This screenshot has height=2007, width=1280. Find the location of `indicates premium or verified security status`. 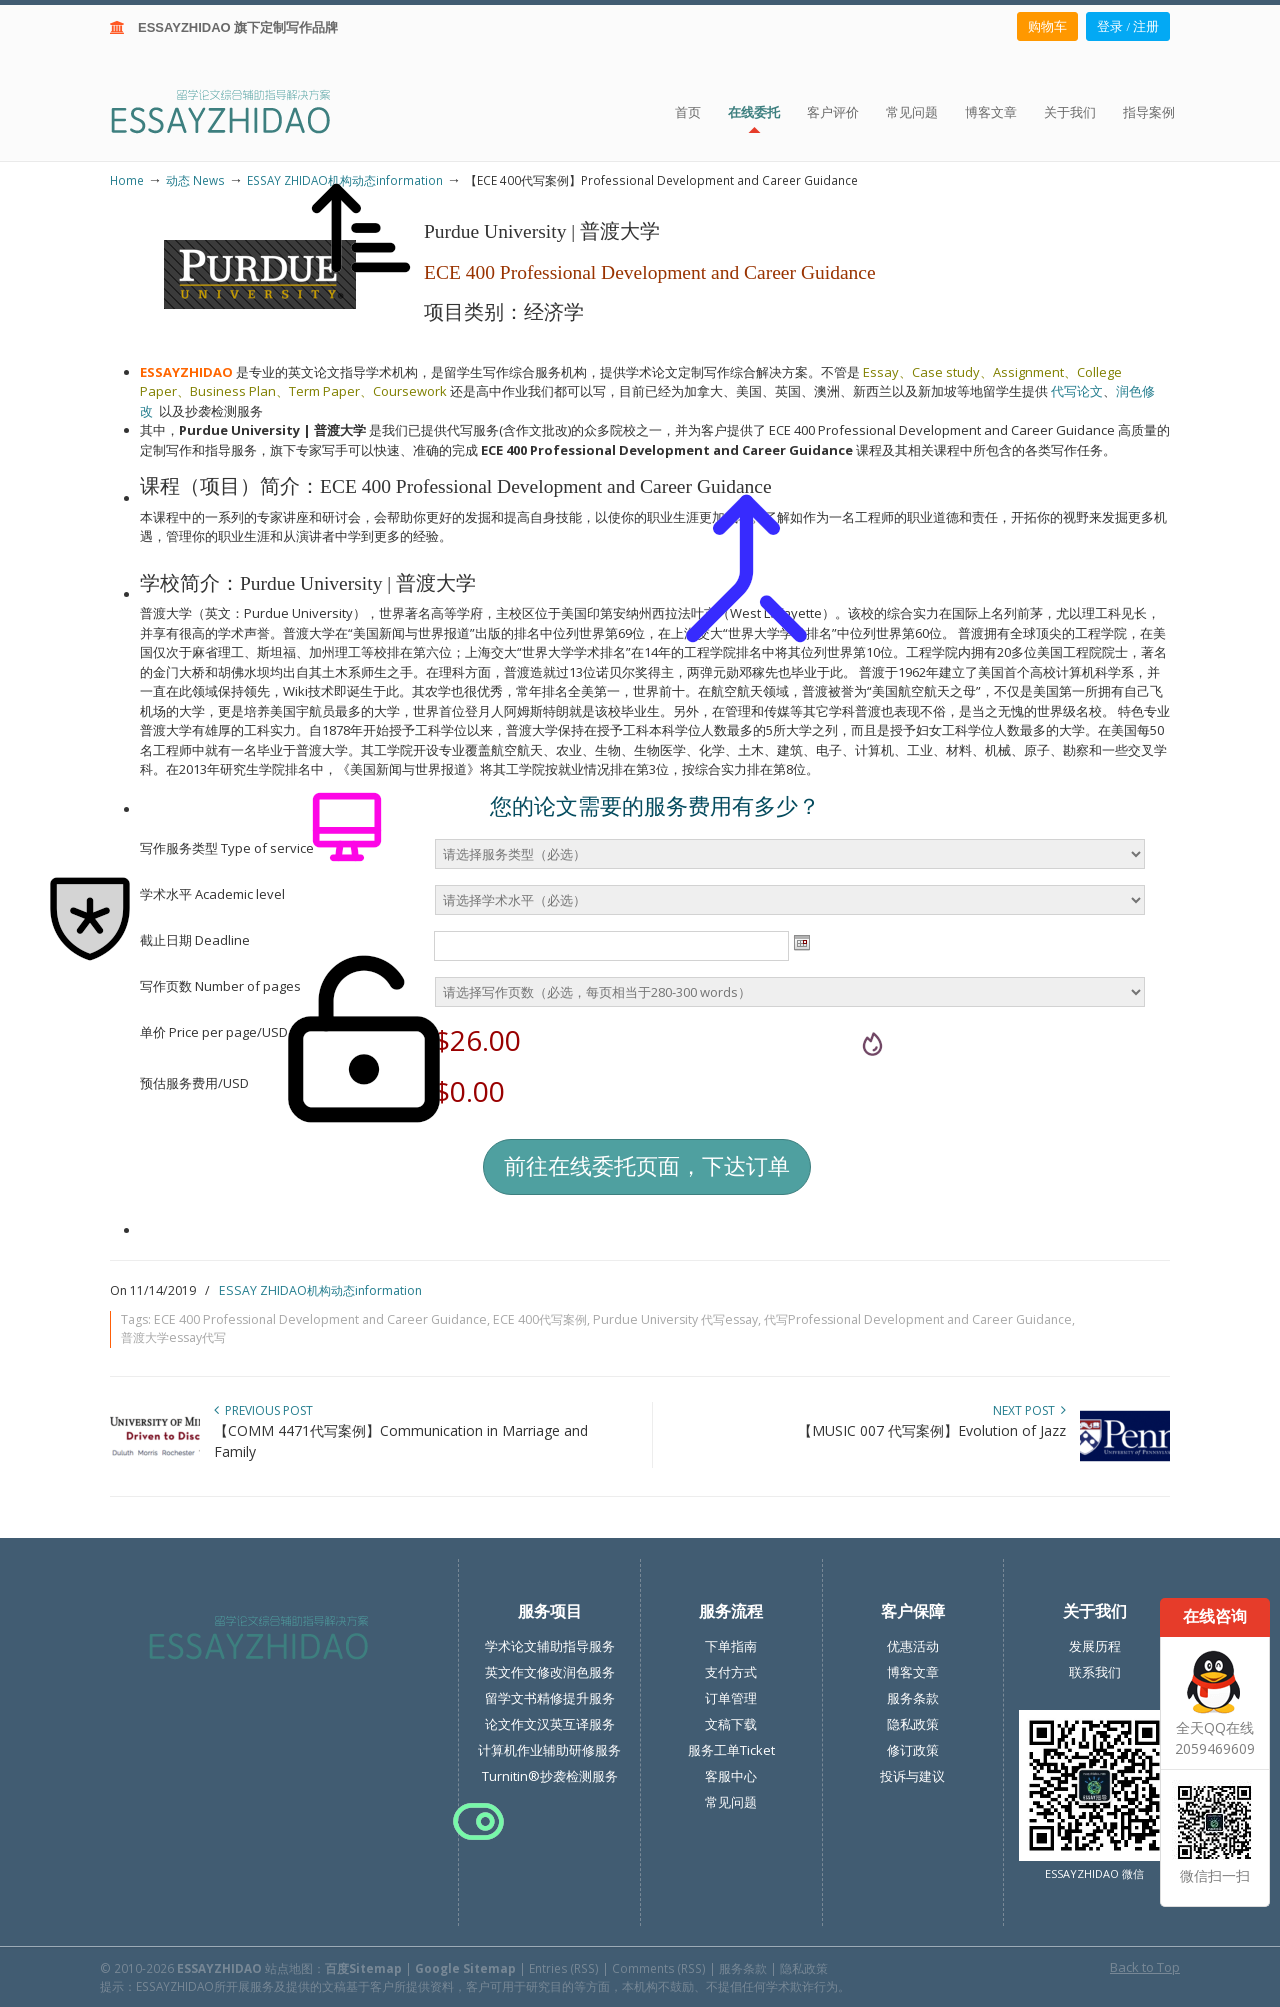

indicates premium or verified security status is located at coordinates (90, 914).